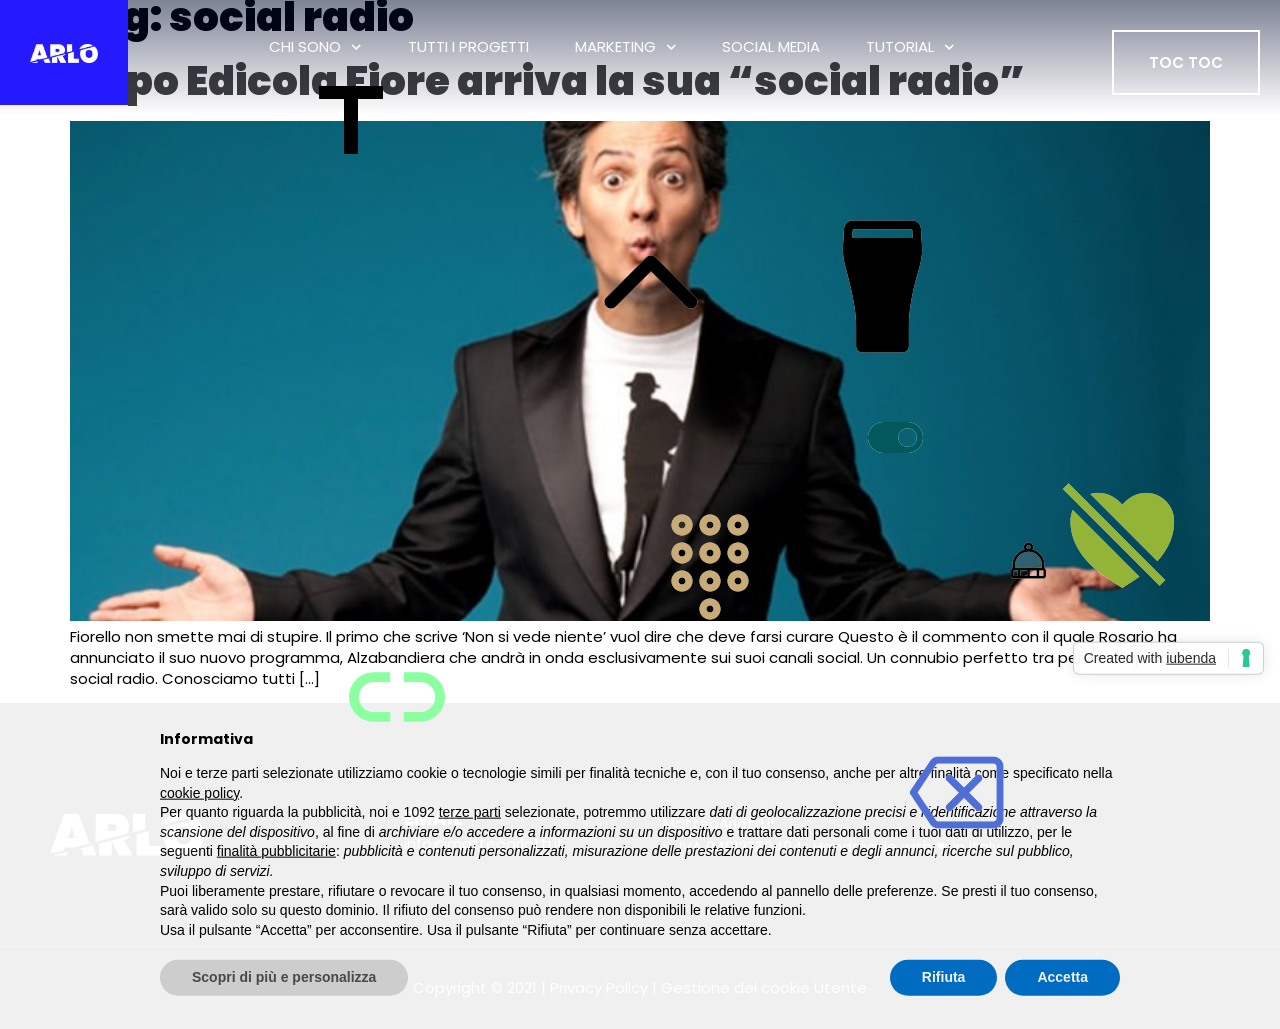 The width and height of the screenshot is (1280, 1029). Describe the element at coordinates (1028, 562) in the screenshot. I see `select winter or cold weather accessories` at that location.